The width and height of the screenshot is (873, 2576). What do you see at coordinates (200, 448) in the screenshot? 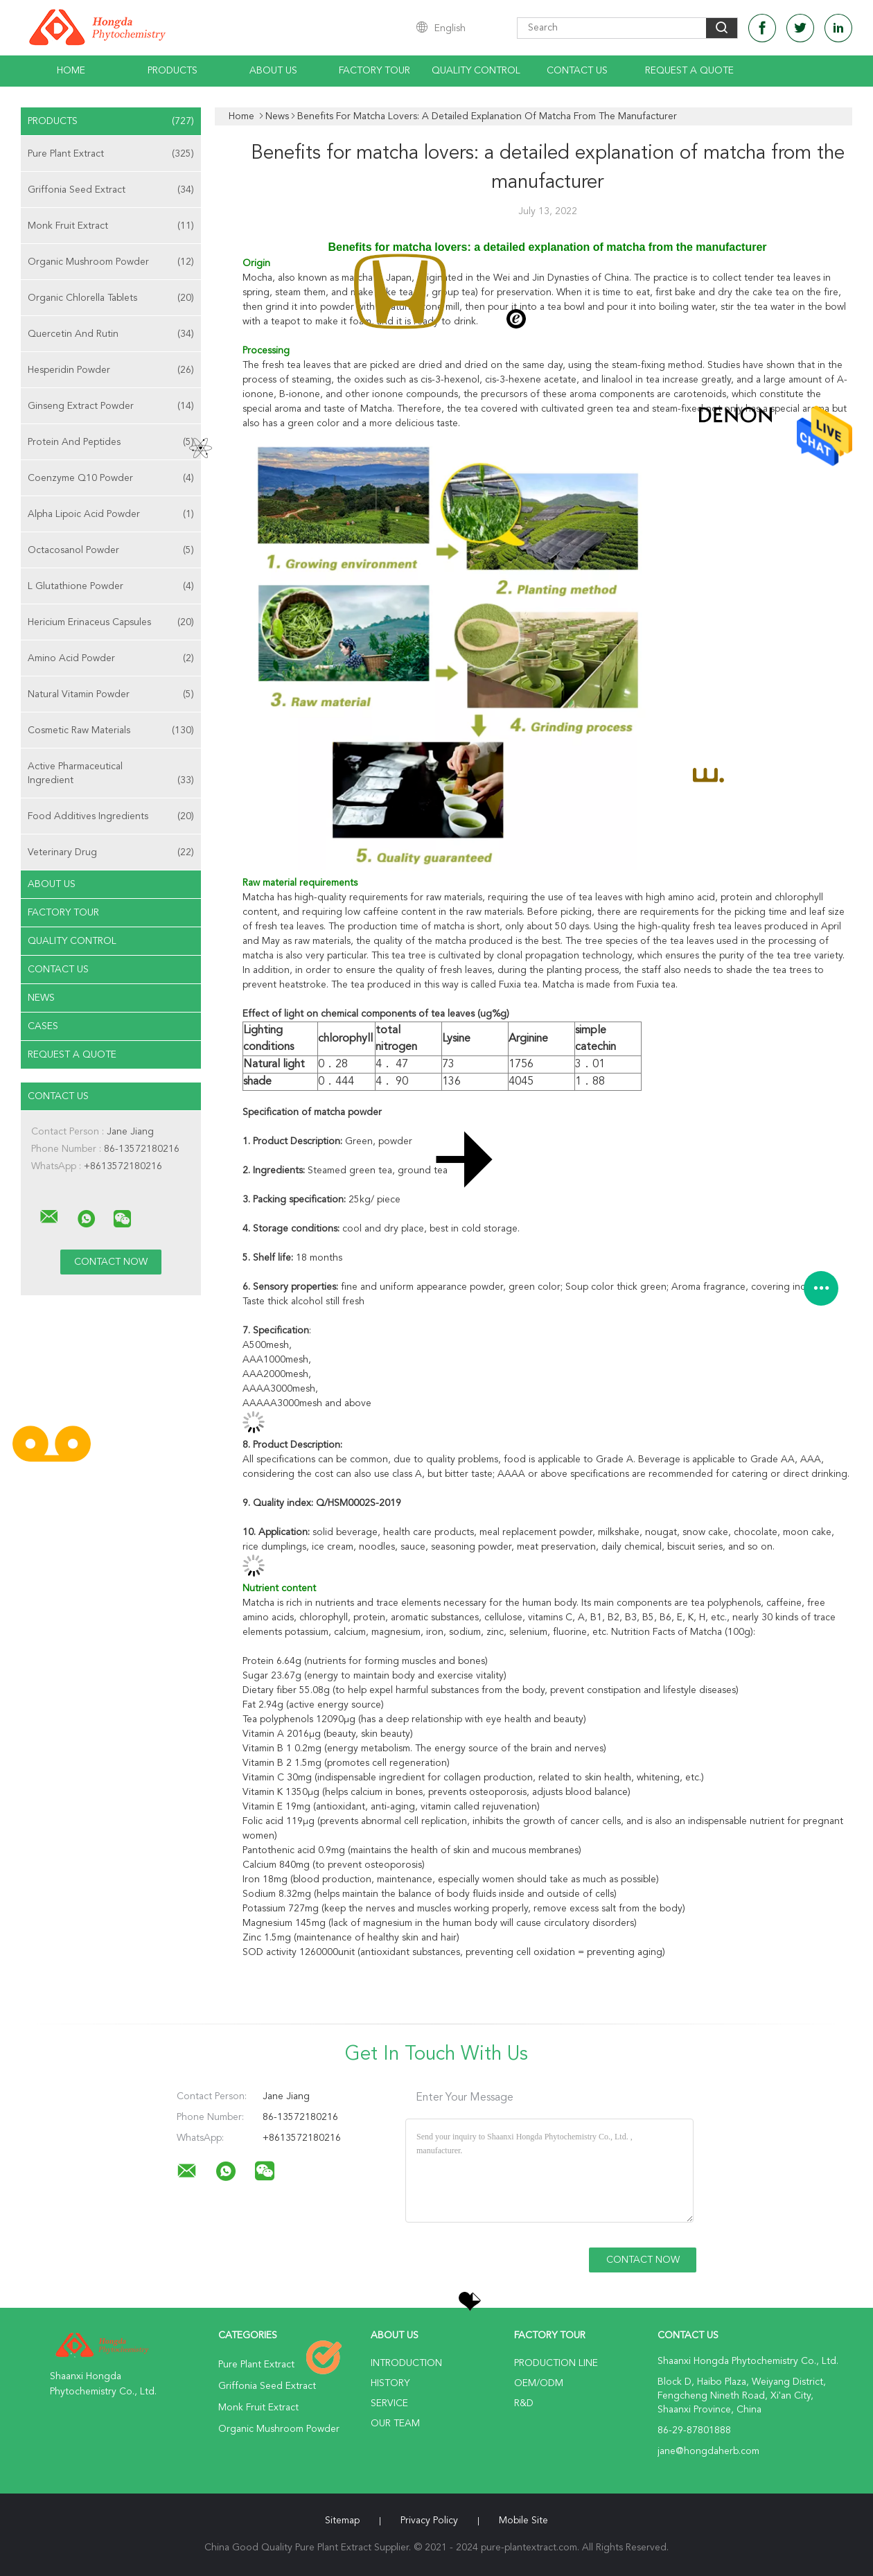
I see `neutralinojs framework logo` at bounding box center [200, 448].